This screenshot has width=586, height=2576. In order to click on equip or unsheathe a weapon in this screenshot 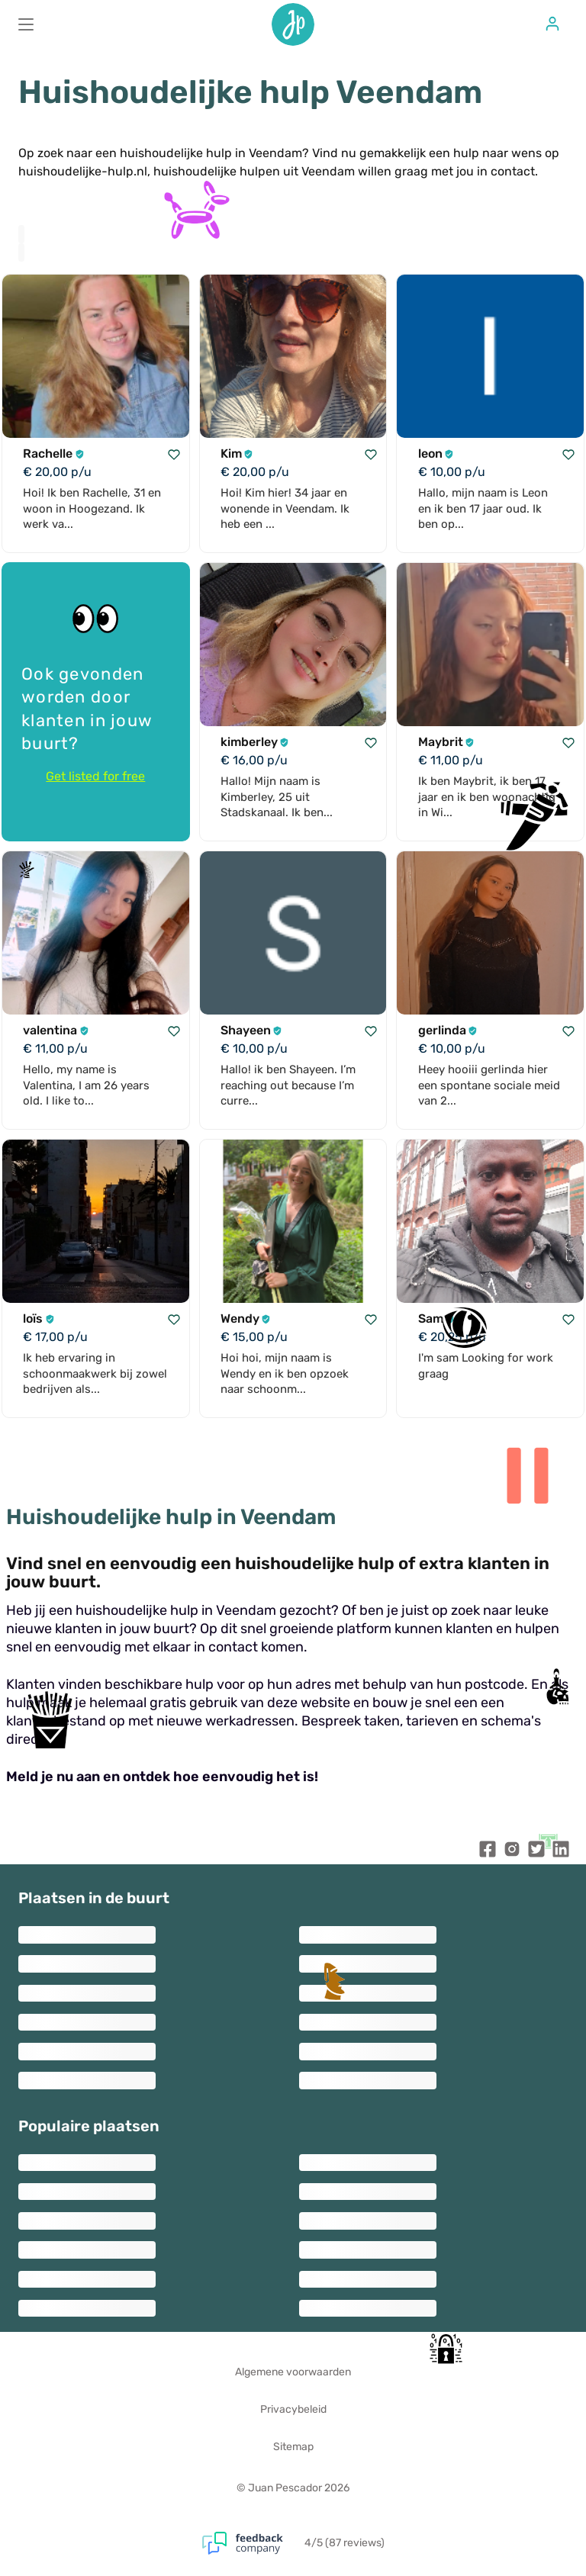, I will do `click(534, 816)`.